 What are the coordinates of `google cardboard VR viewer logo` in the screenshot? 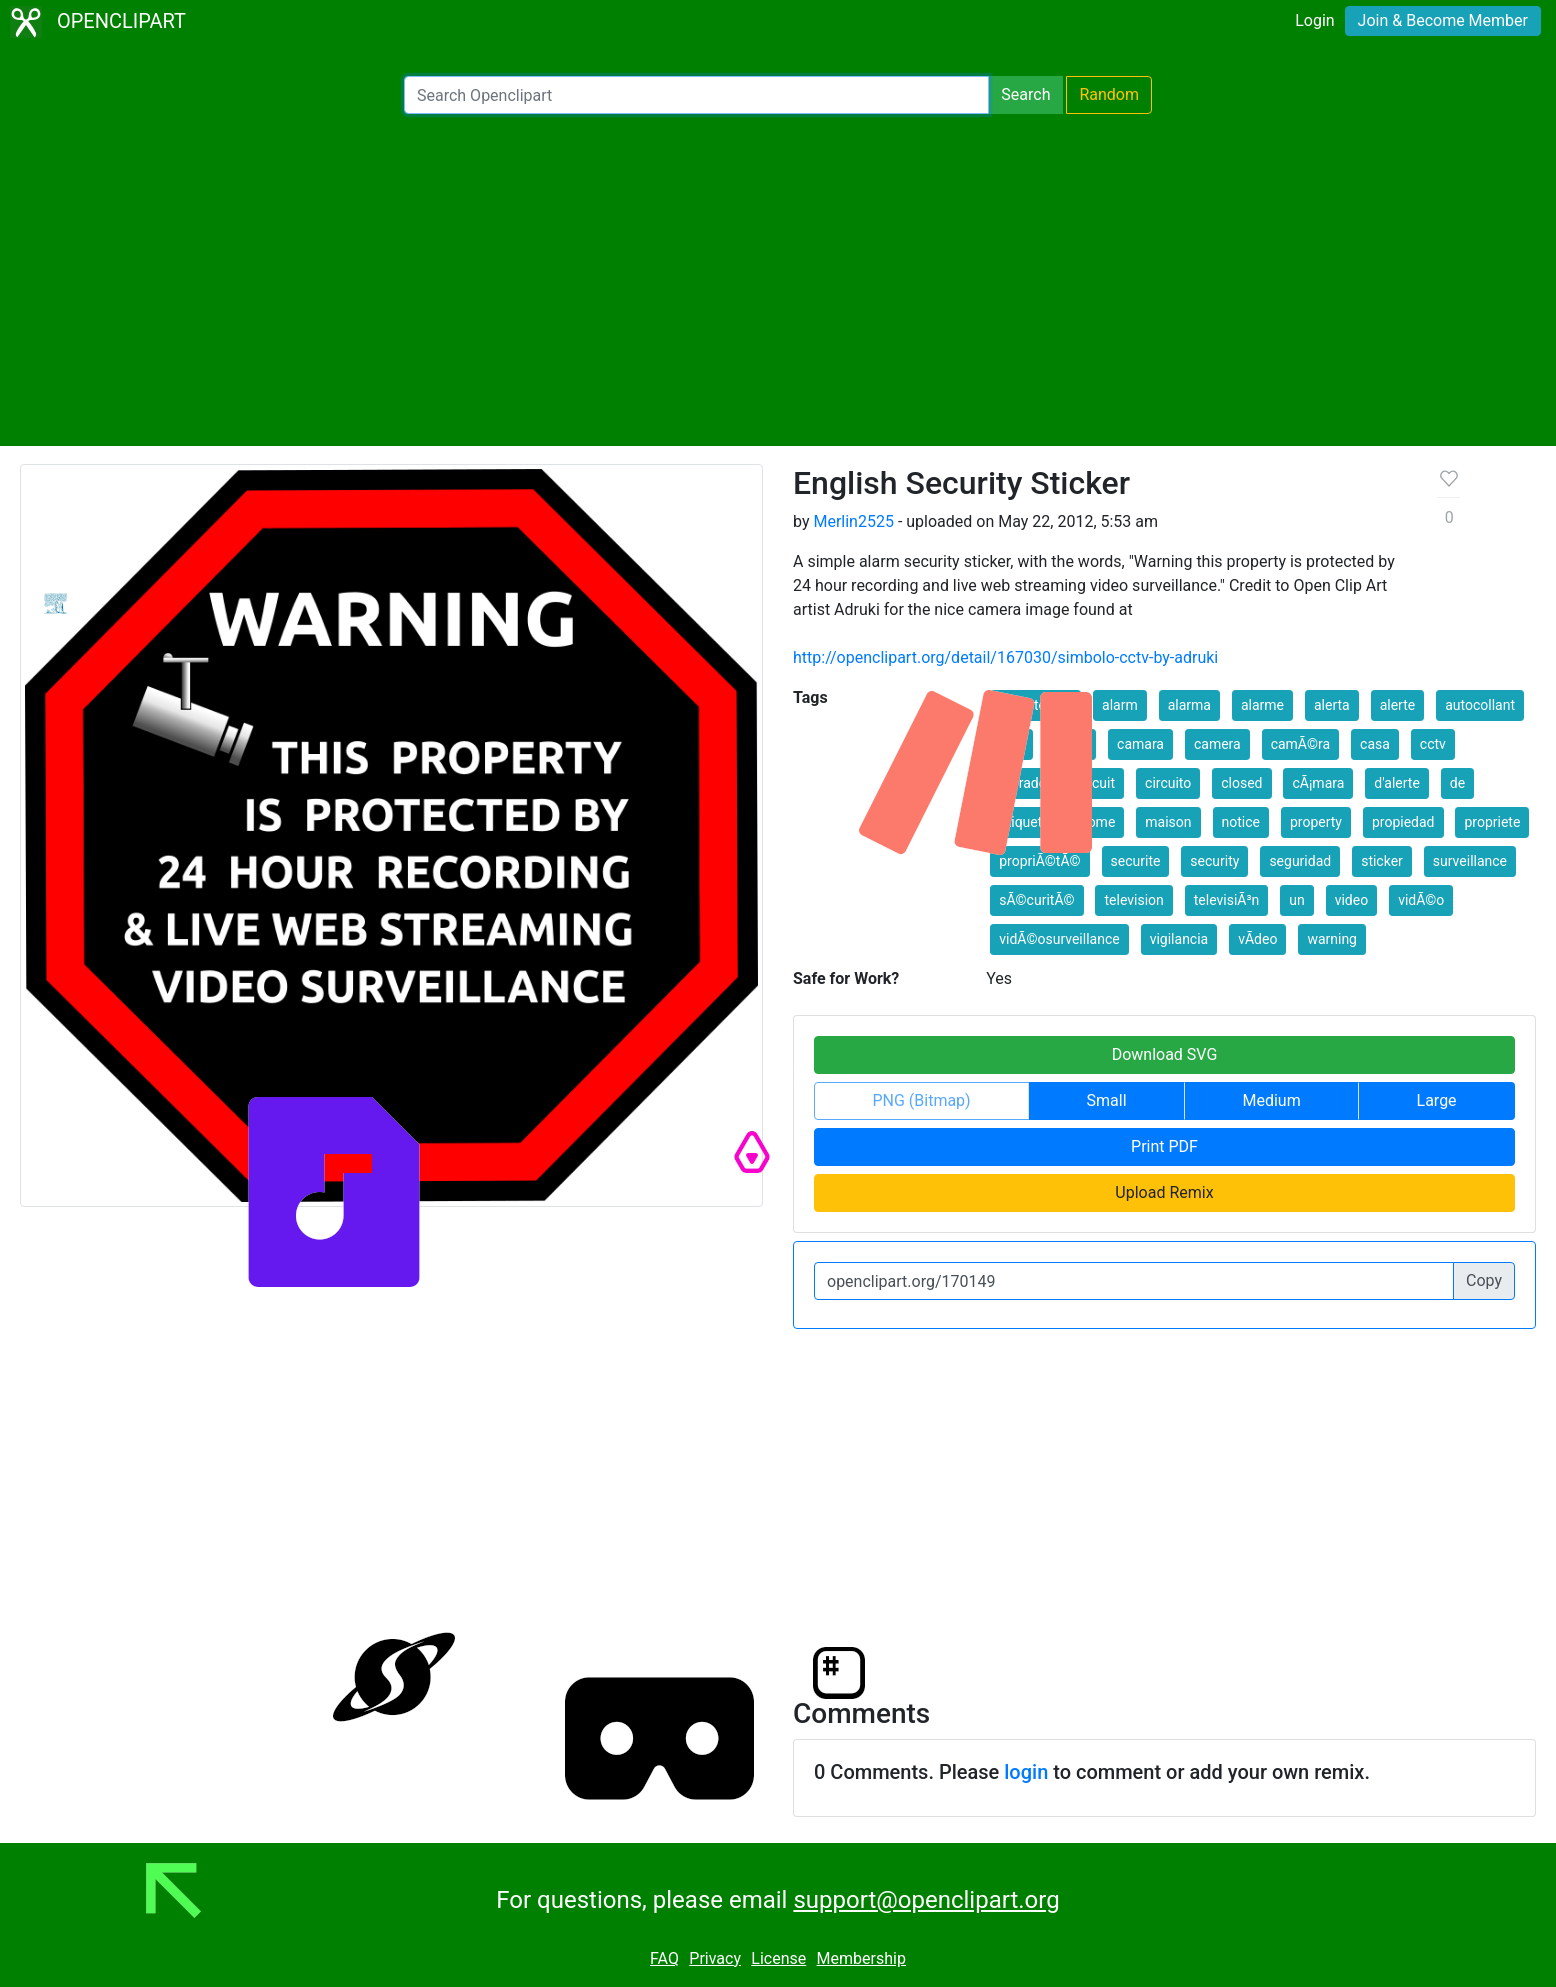 It's located at (659, 1738).